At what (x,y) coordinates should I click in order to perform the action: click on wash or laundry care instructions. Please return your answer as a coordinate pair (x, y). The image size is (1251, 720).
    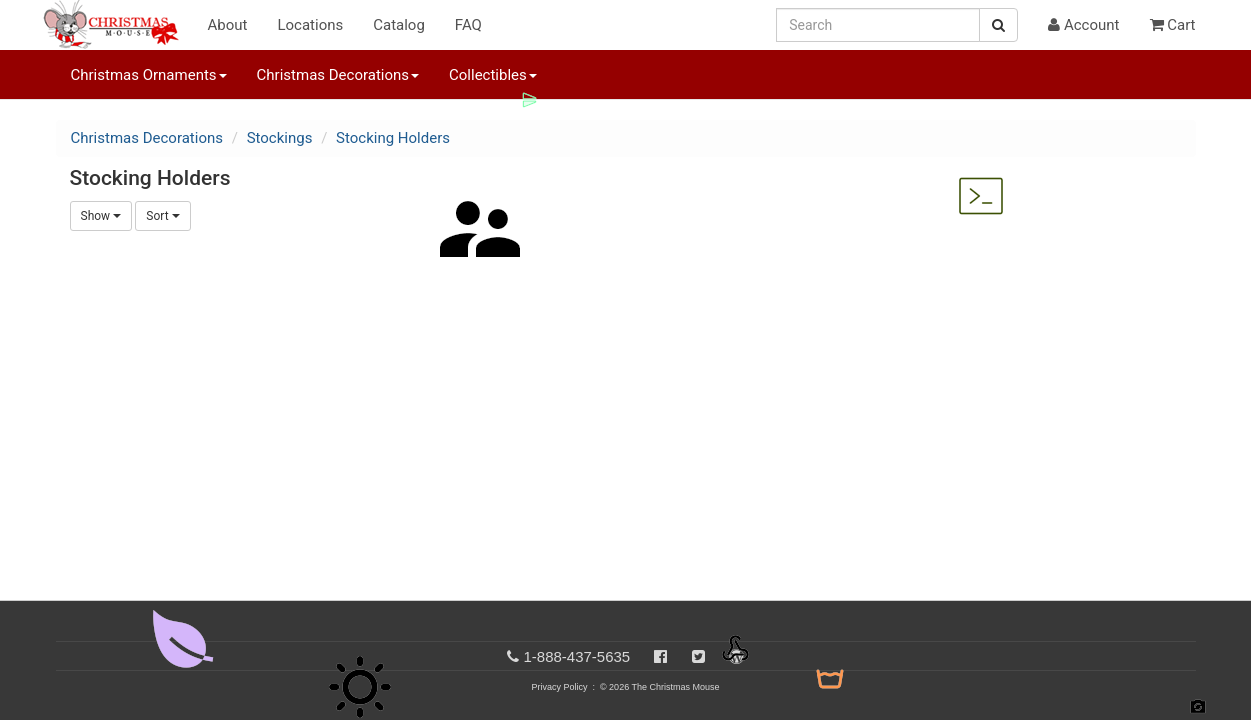
    Looking at the image, I should click on (830, 679).